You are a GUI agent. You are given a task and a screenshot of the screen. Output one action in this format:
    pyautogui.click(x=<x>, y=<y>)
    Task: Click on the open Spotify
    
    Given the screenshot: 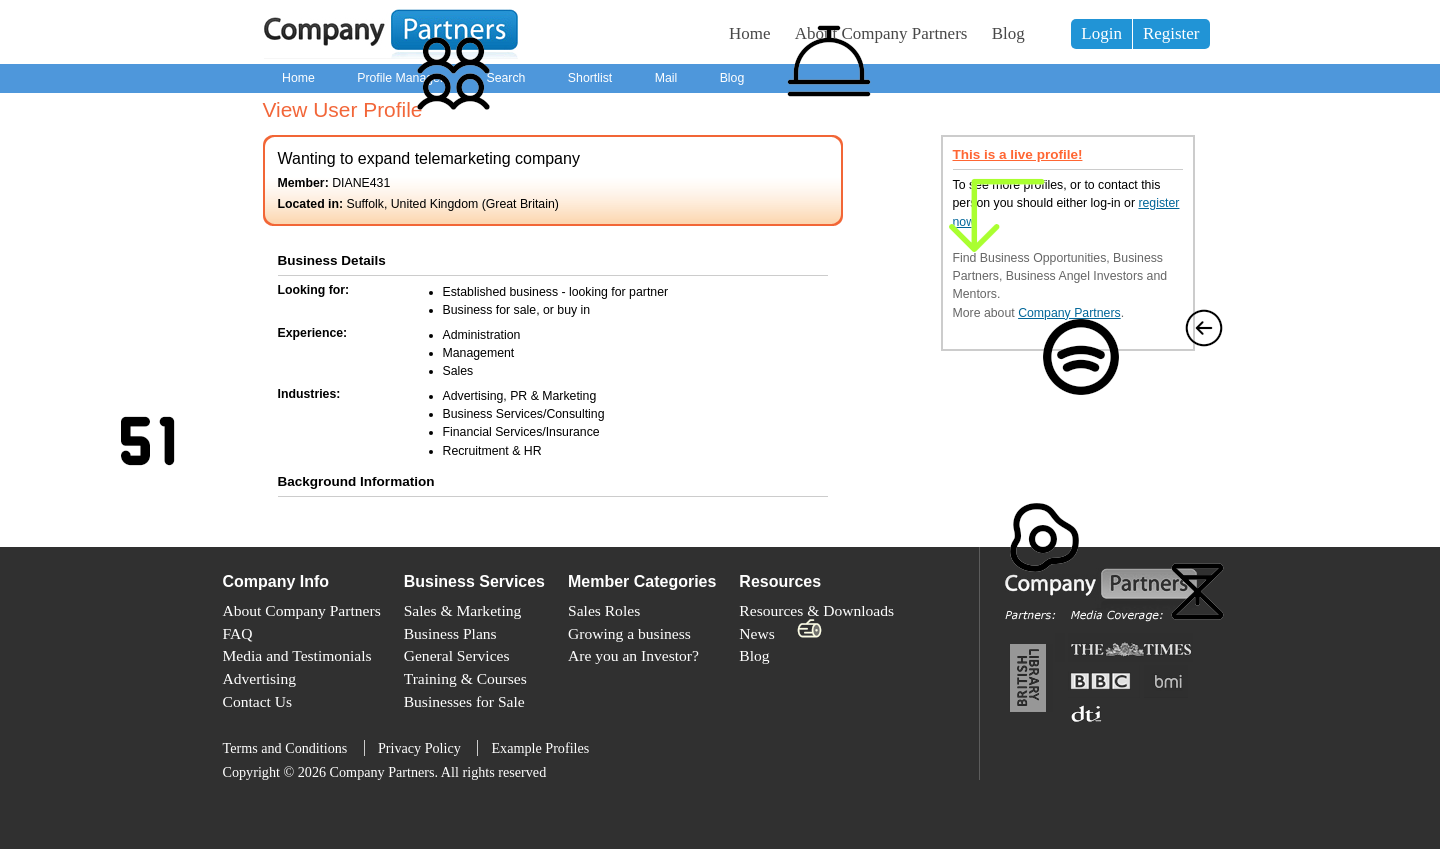 What is the action you would take?
    pyautogui.click(x=1081, y=357)
    